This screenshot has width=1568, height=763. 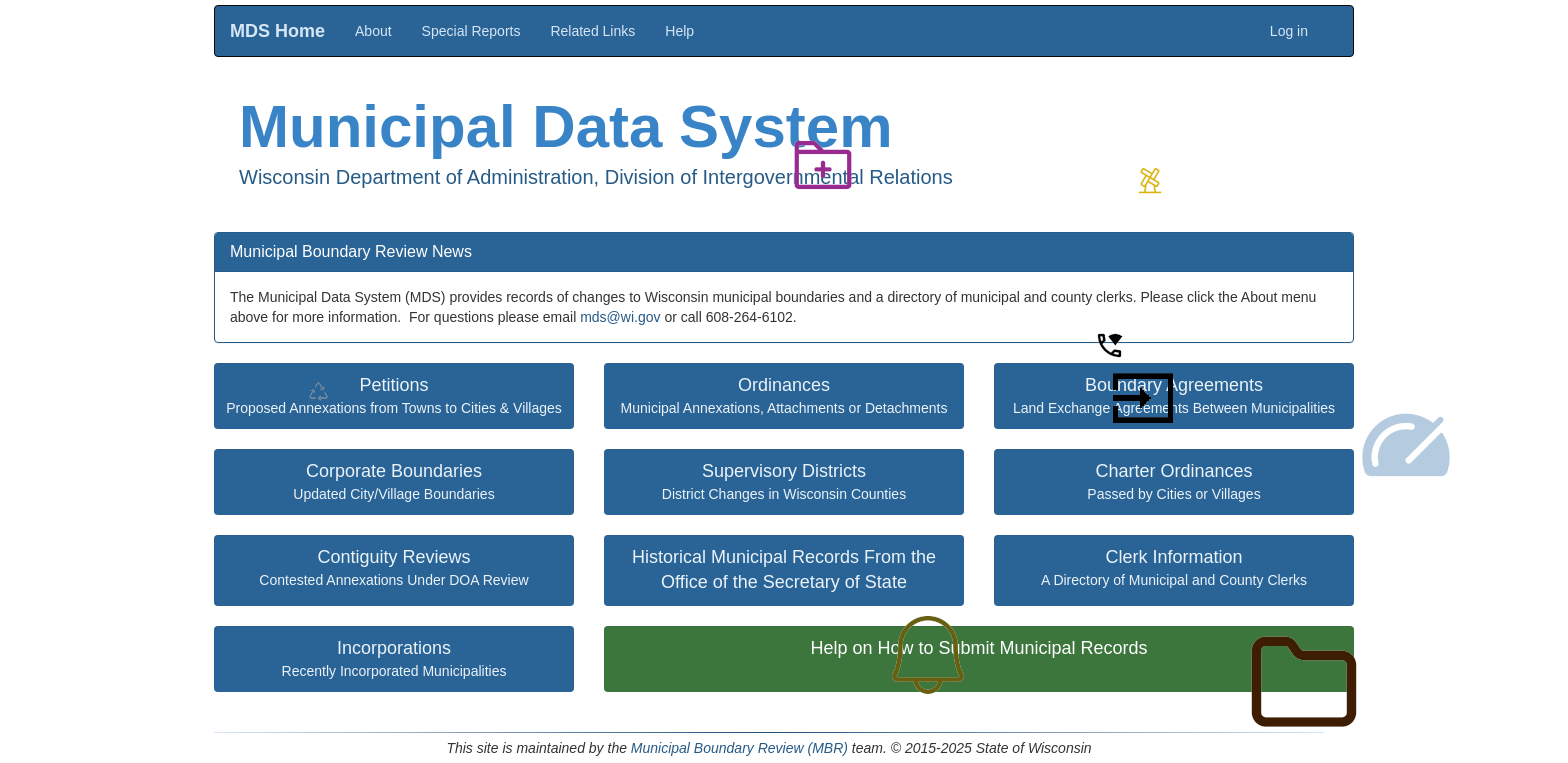 What do you see at coordinates (318, 391) in the screenshot?
I see `recycle or move item to trash` at bounding box center [318, 391].